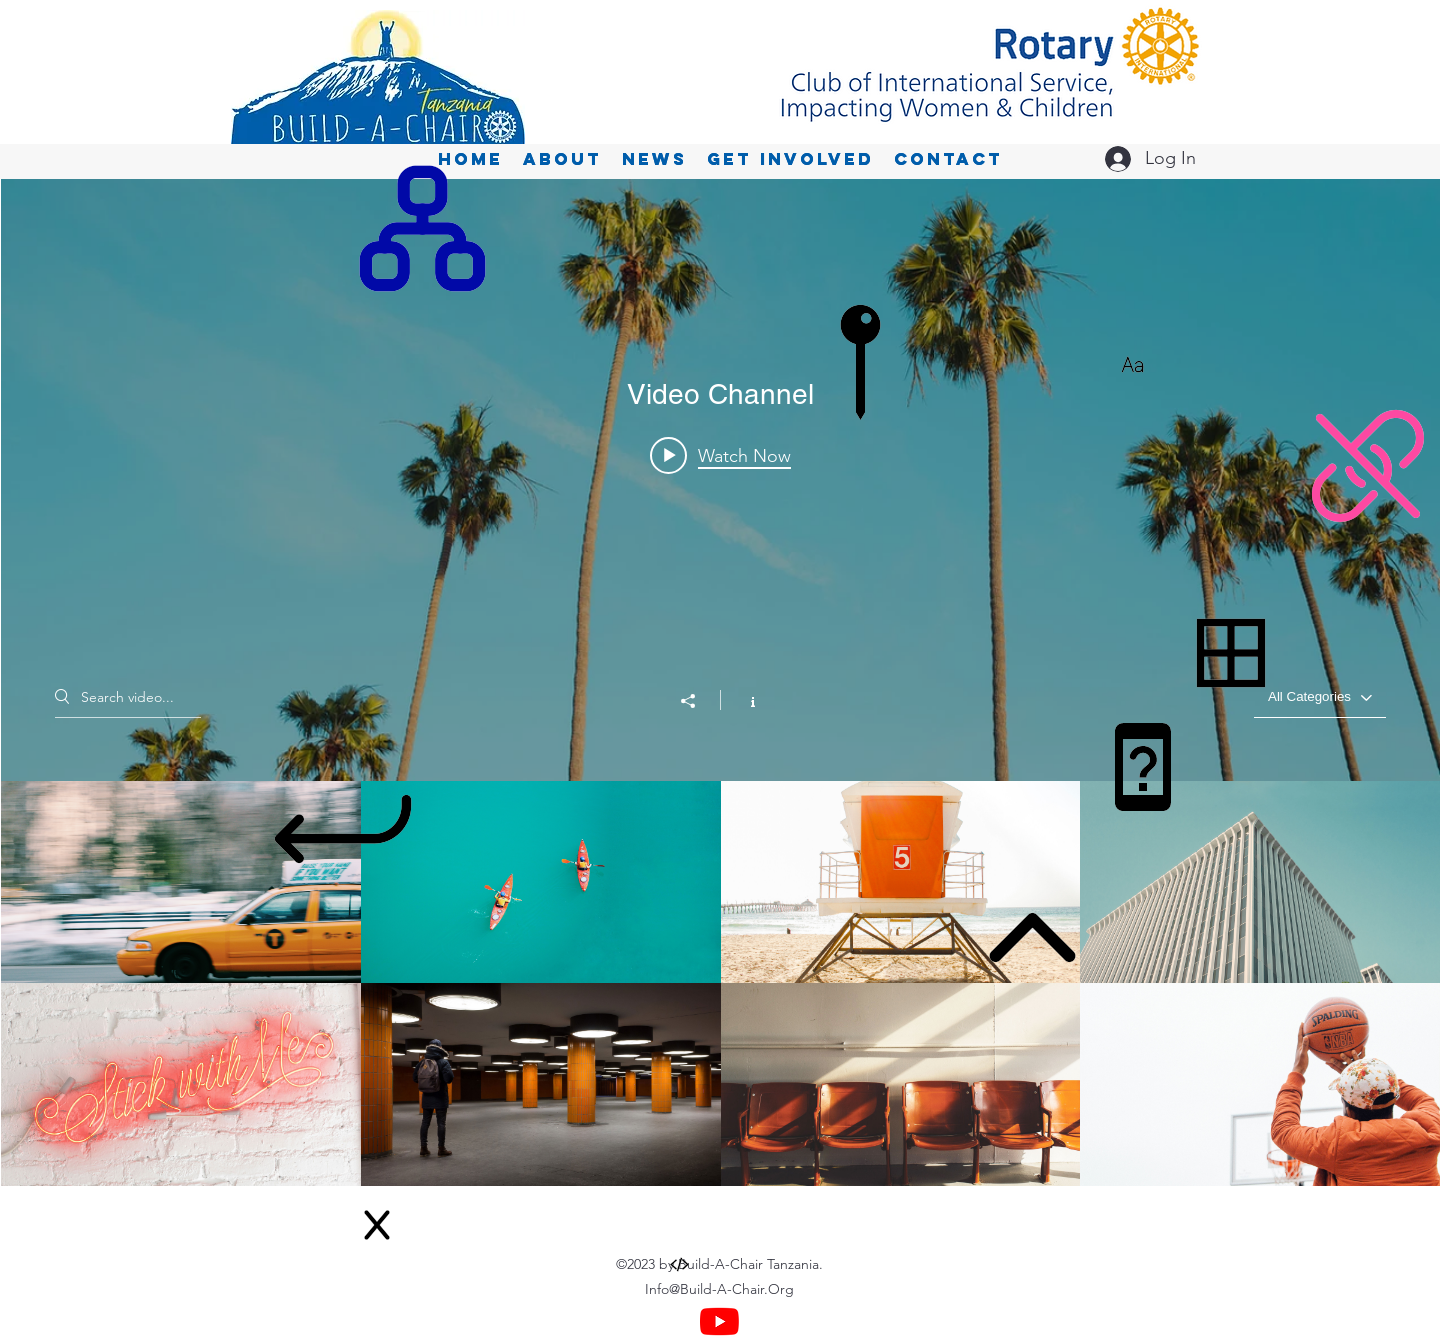 Image resolution: width=1440 pixels, height=1343 pixels. I want to click on close or dismiss a dialog, so click(377, 1225).